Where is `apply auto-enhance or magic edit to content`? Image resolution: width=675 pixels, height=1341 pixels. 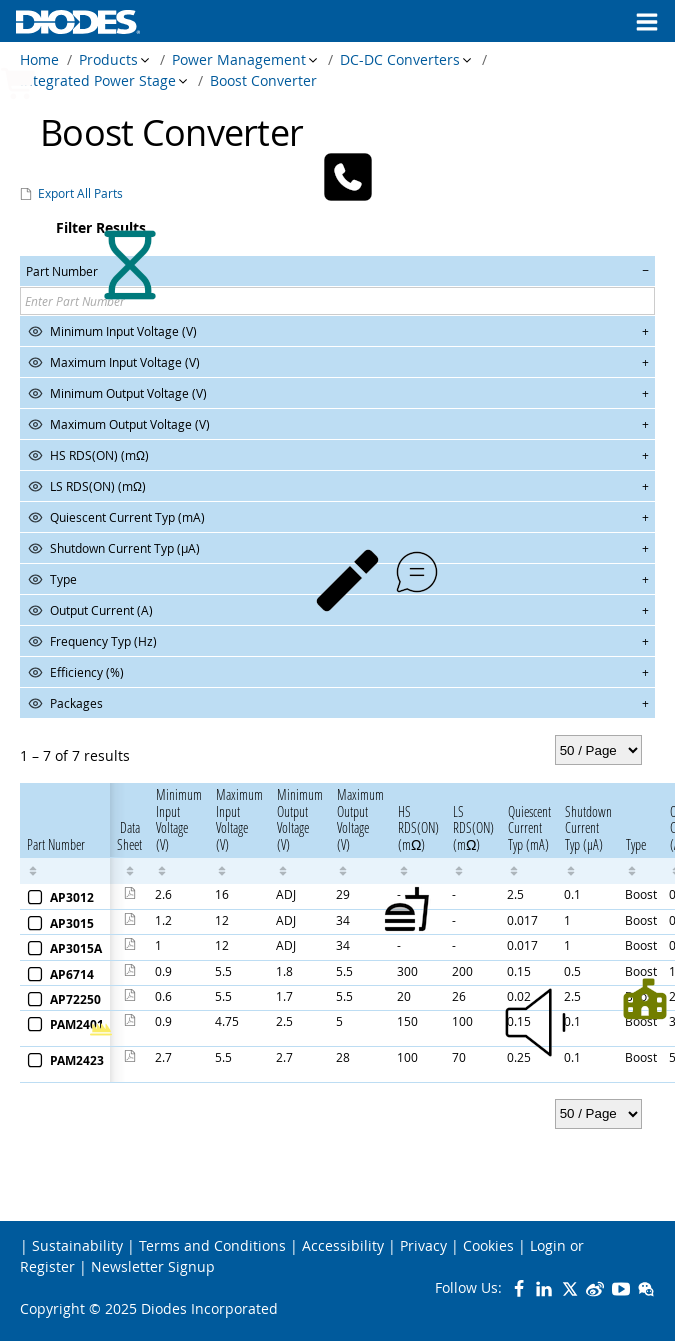 apply auto-enhance or magic edit to content is located at coordinates (347, 580).